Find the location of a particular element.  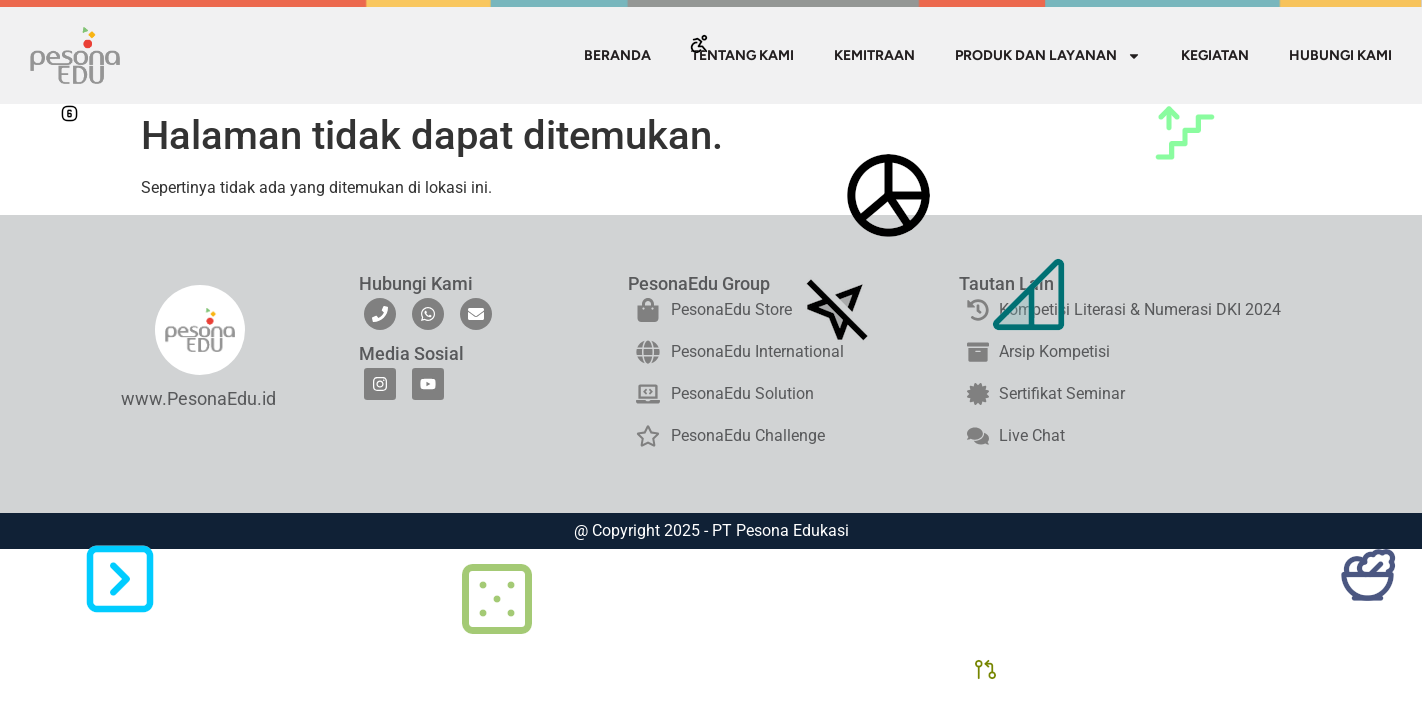

browse healthy food options is located at coordinates (1367, 574).